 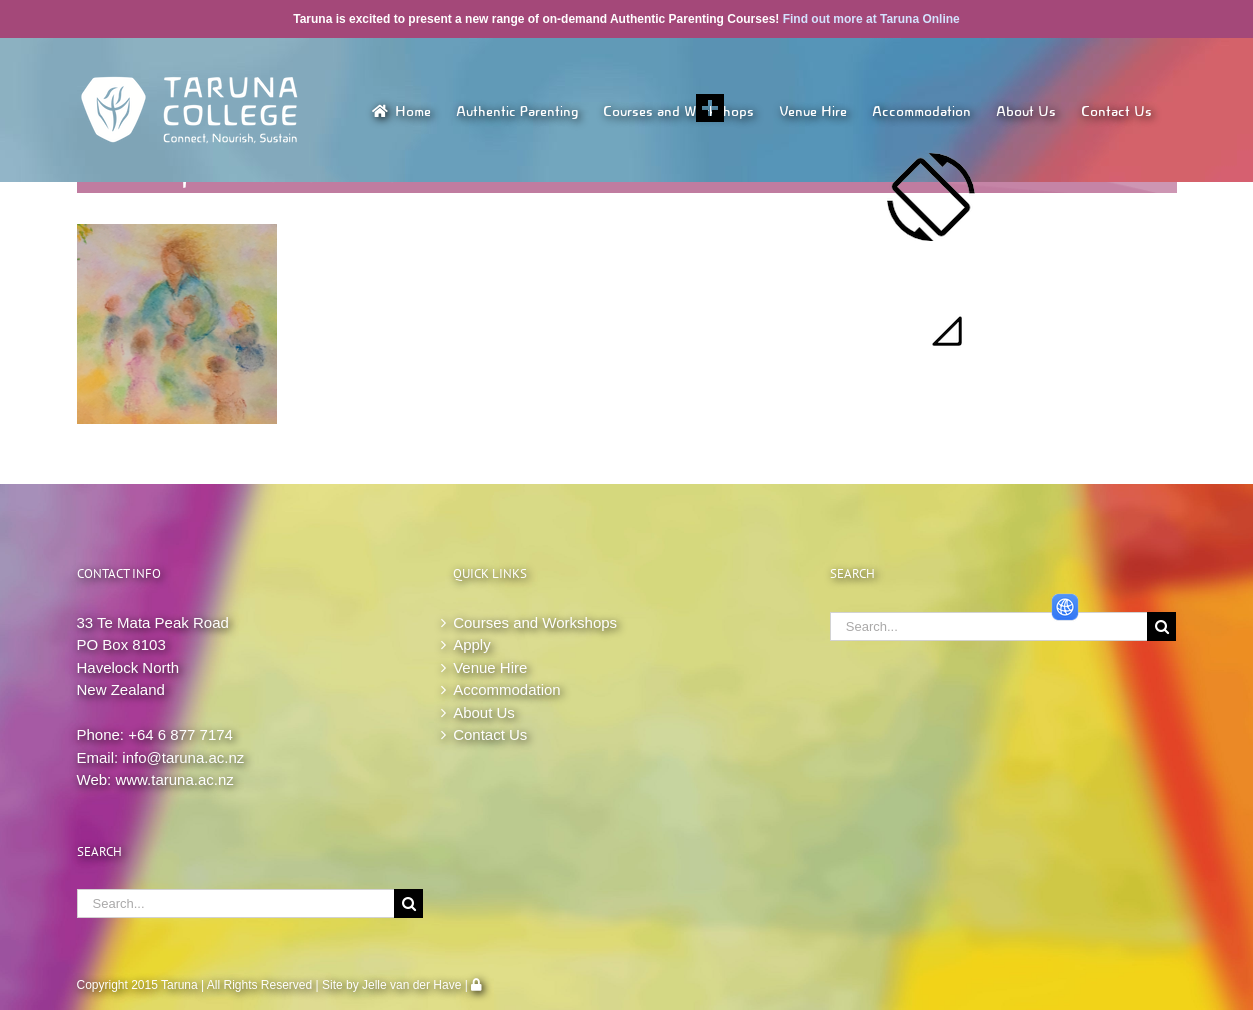 I want to click on add a new item or content, so click(x=710, y=108).